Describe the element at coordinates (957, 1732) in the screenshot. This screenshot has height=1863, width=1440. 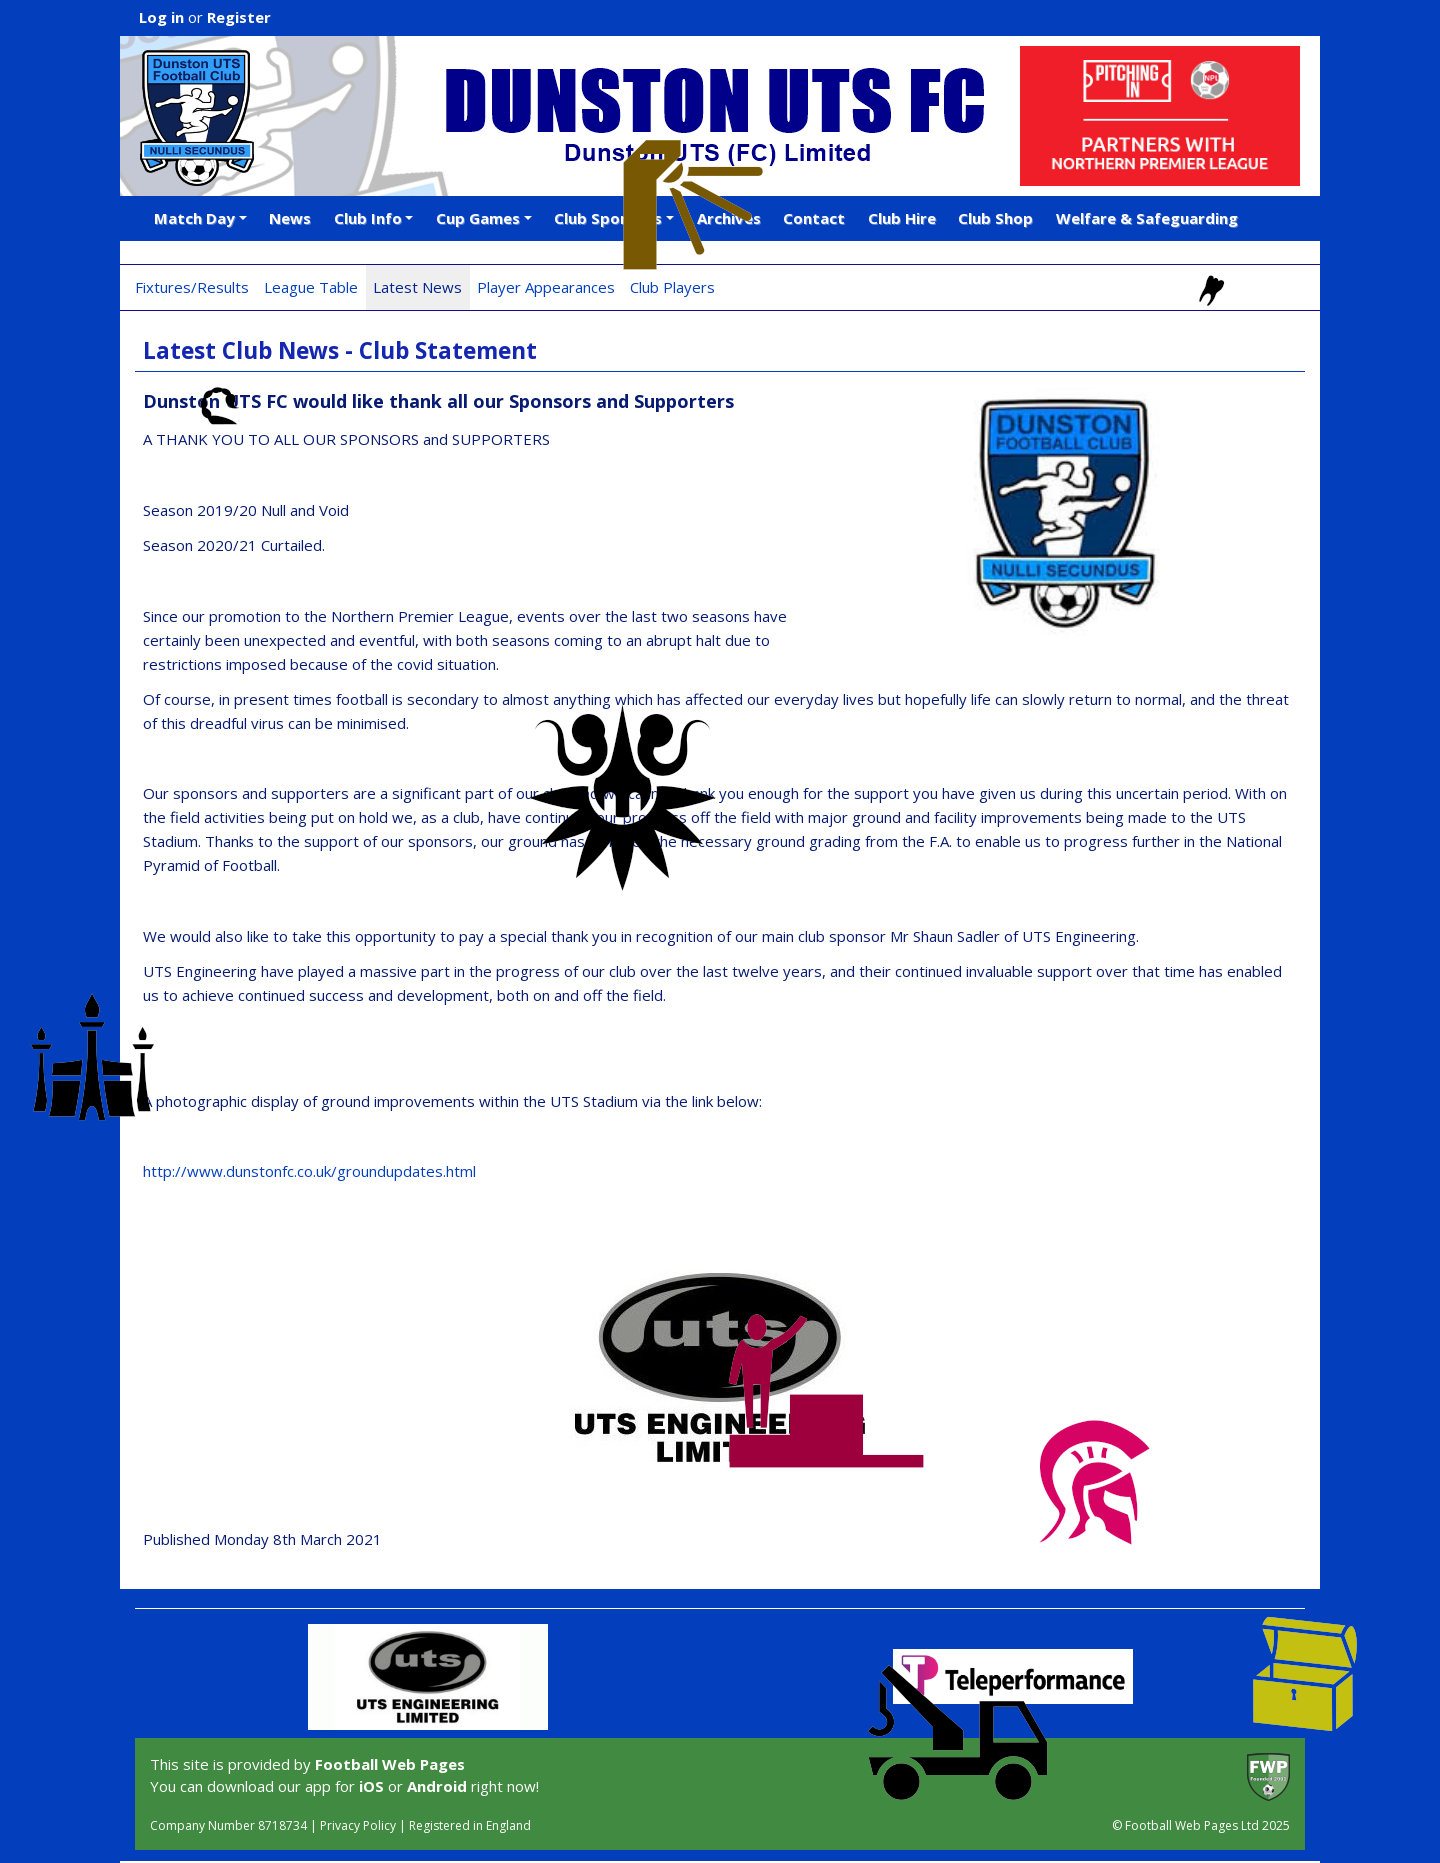
I see `request roadside assistance` at that location.